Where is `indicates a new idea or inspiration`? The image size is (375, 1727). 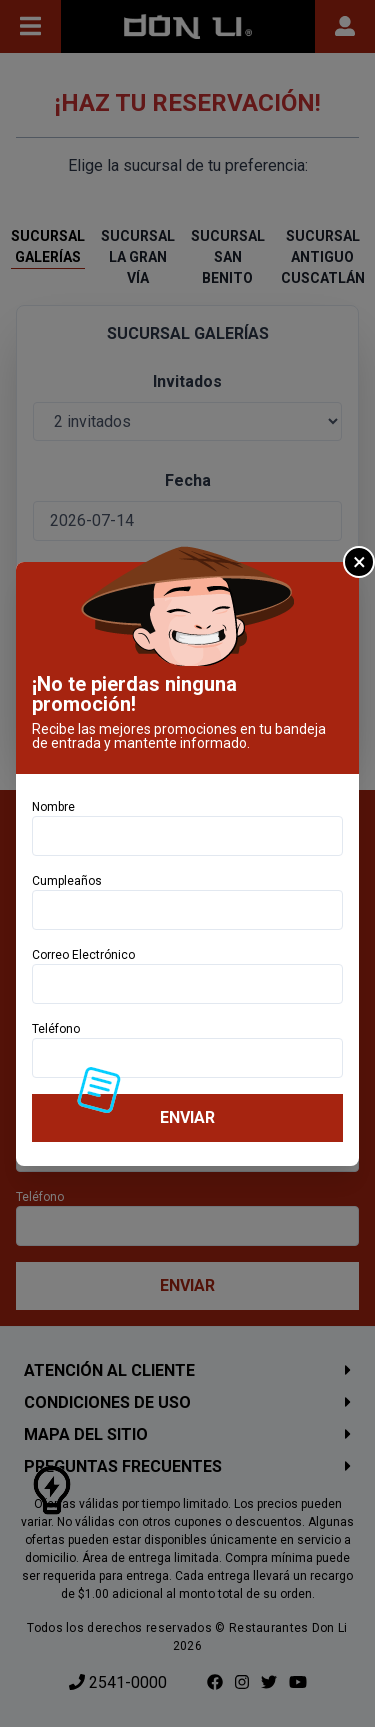
indicates a new idea or inspiration is located at coordinates (52, 1489).